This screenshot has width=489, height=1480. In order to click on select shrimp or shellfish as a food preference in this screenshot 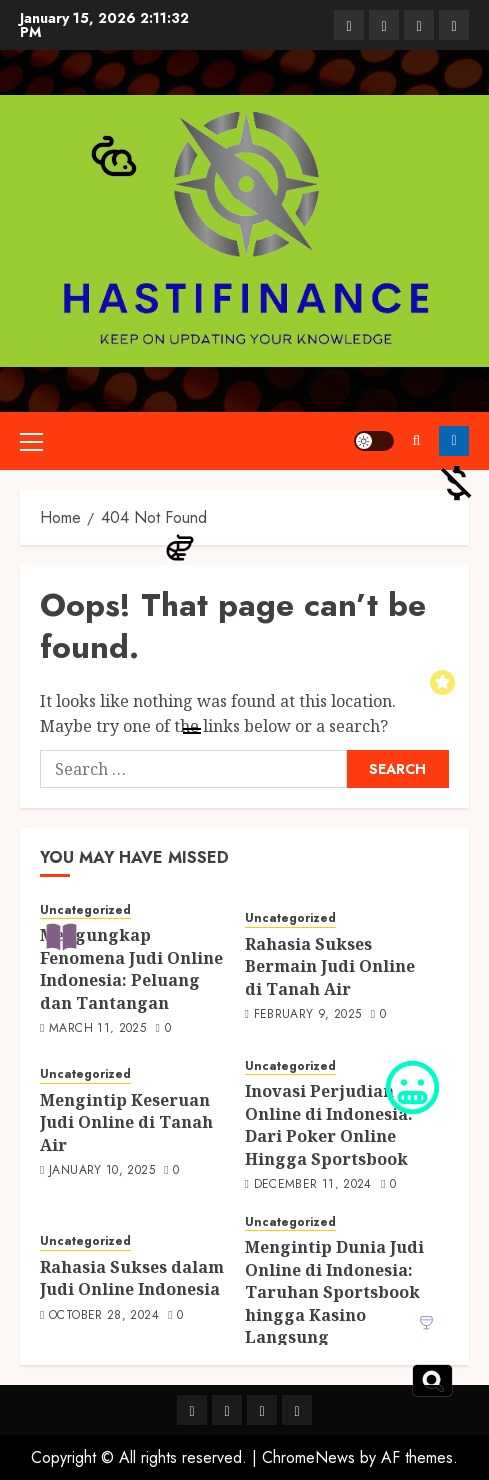, I will do `click(180, 548)`.